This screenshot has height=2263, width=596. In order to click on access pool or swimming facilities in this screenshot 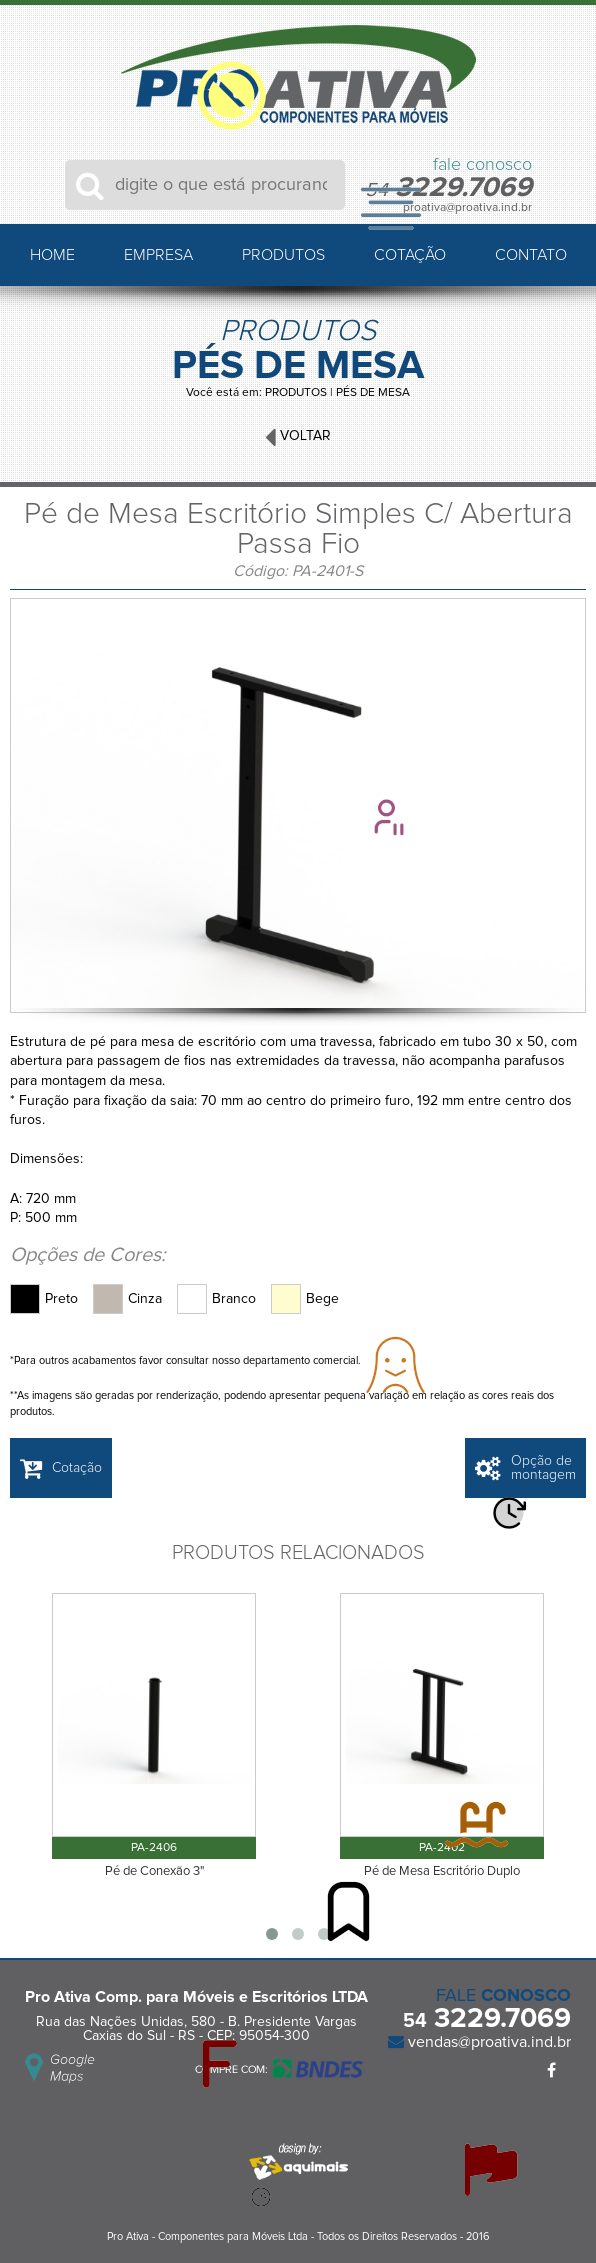, I will do `click(476, 1824)`.